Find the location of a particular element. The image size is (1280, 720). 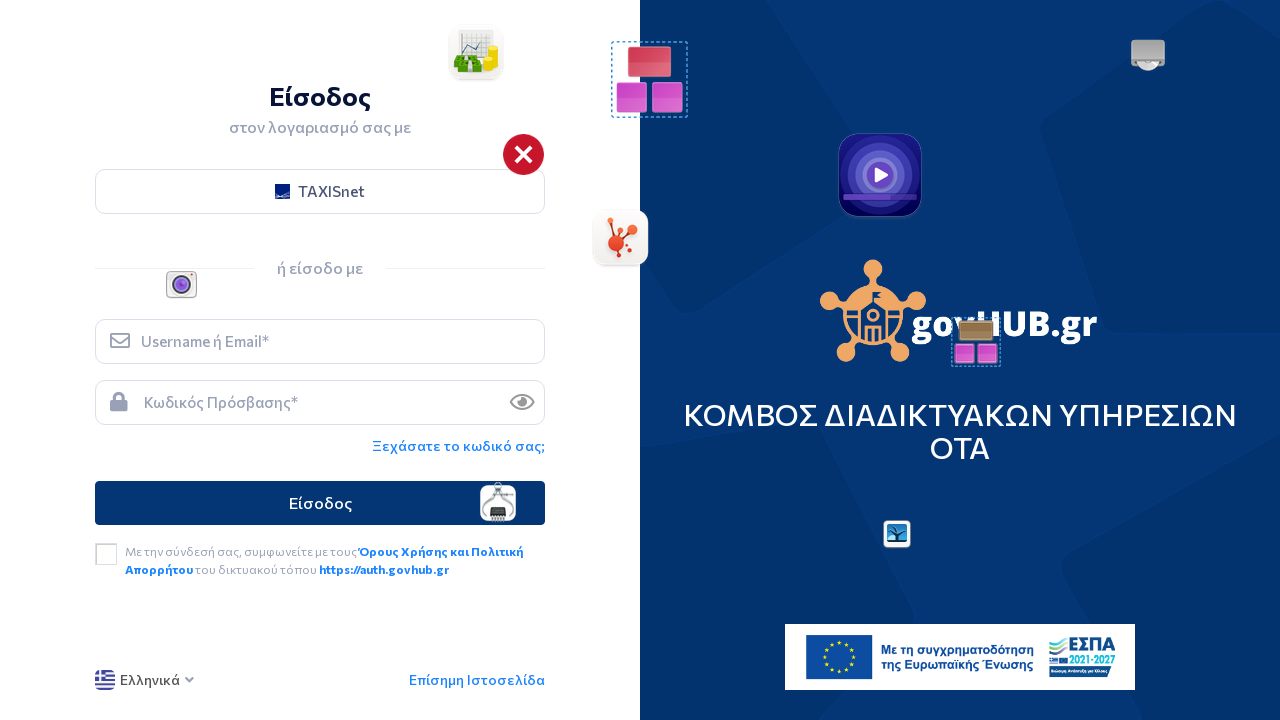

access optical drive or CD/DVD reader is located at coordinates (1148, 53).